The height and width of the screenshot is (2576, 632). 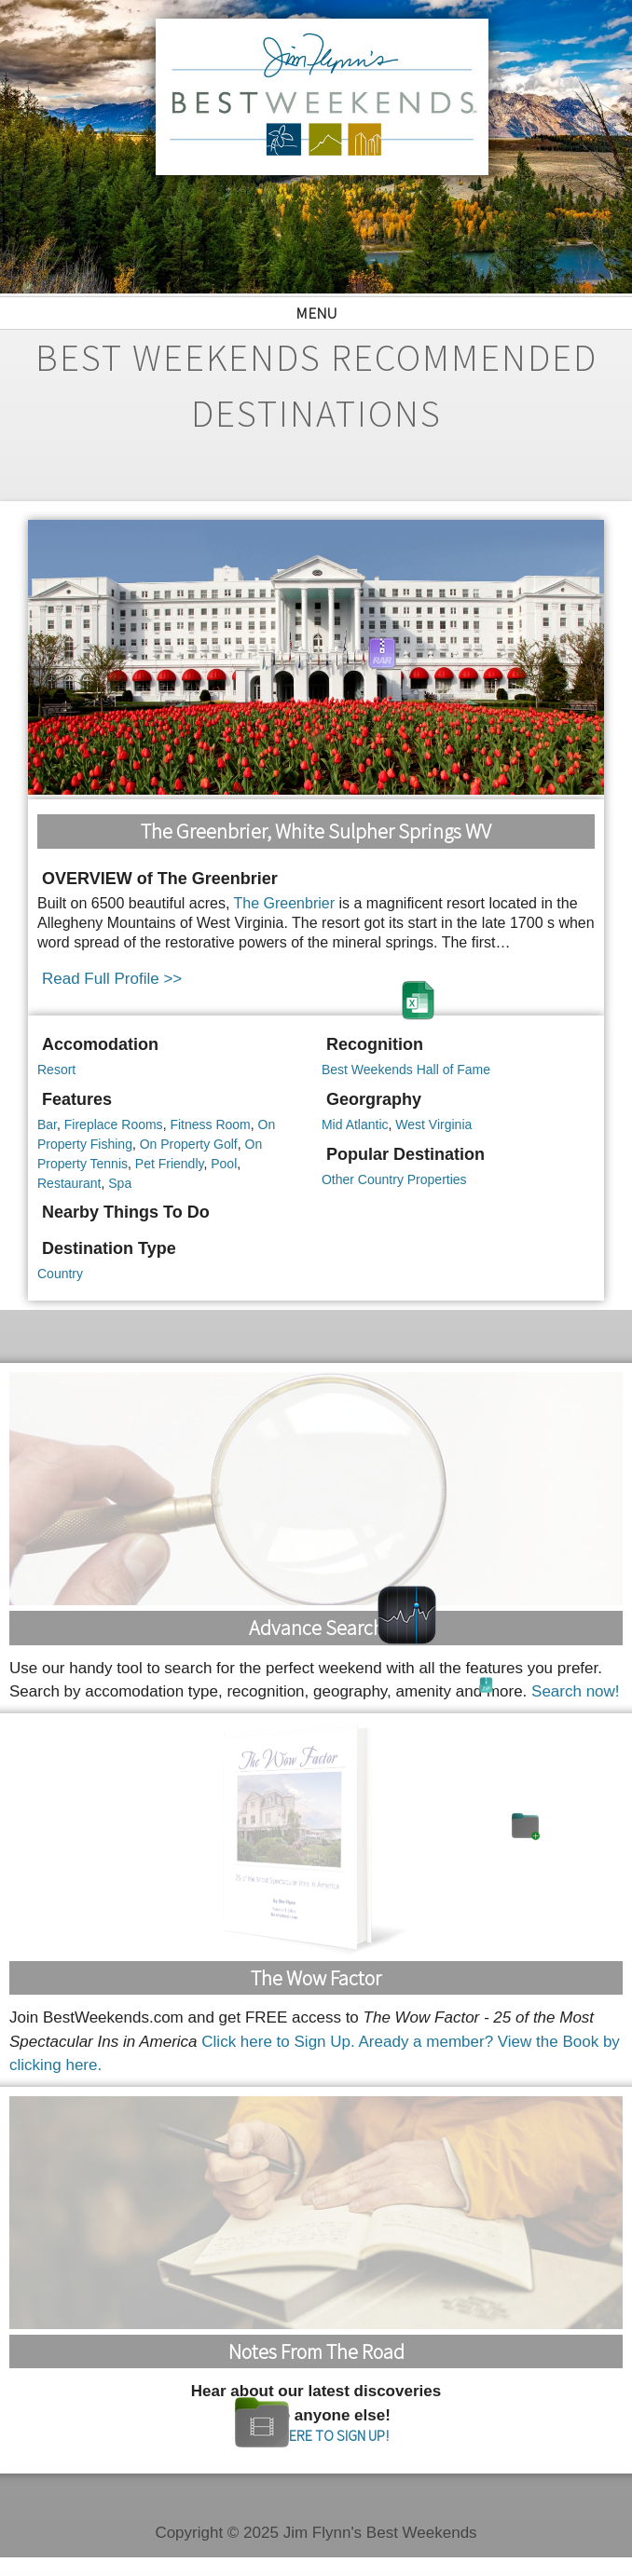 I want to click on open the stocks app to view market data, so click(x=406, y=1615).